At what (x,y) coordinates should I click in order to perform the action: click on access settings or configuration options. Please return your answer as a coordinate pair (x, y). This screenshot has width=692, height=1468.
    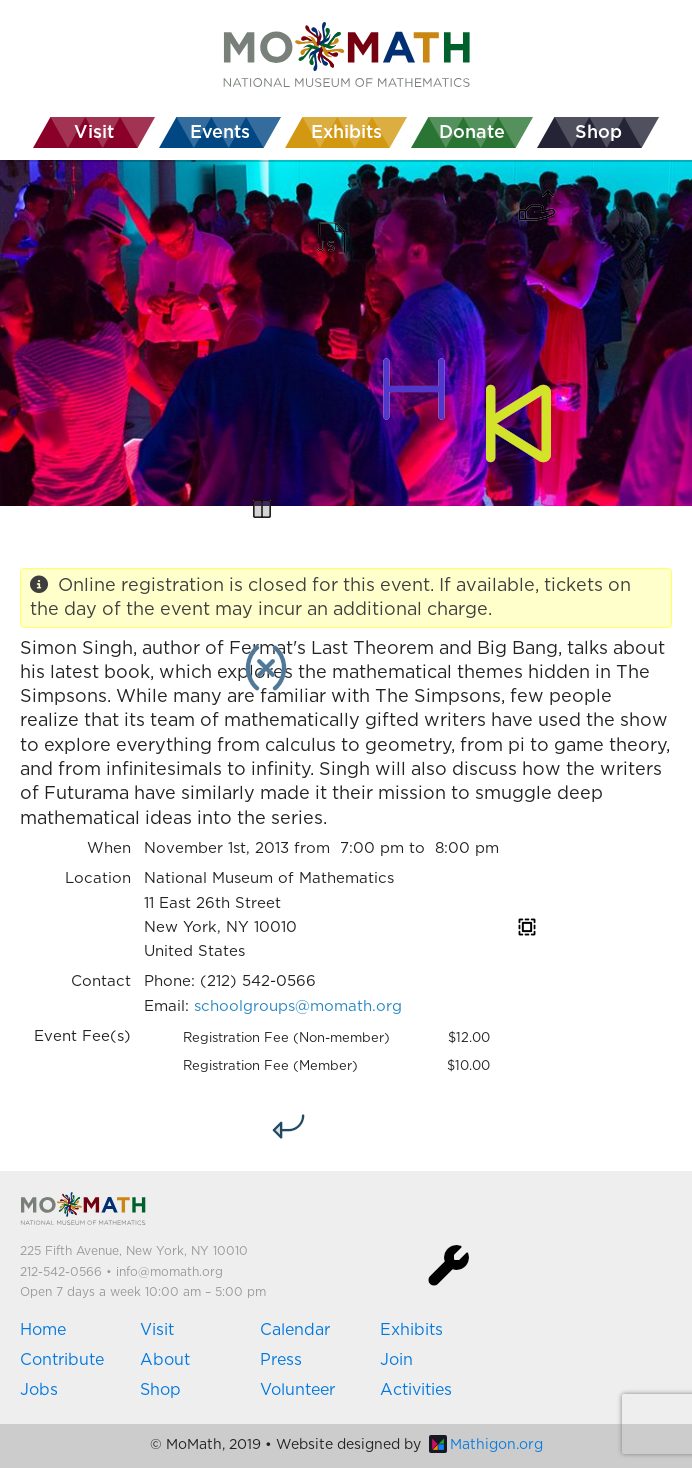
    Looking at the image, I should click on (449, 1265).